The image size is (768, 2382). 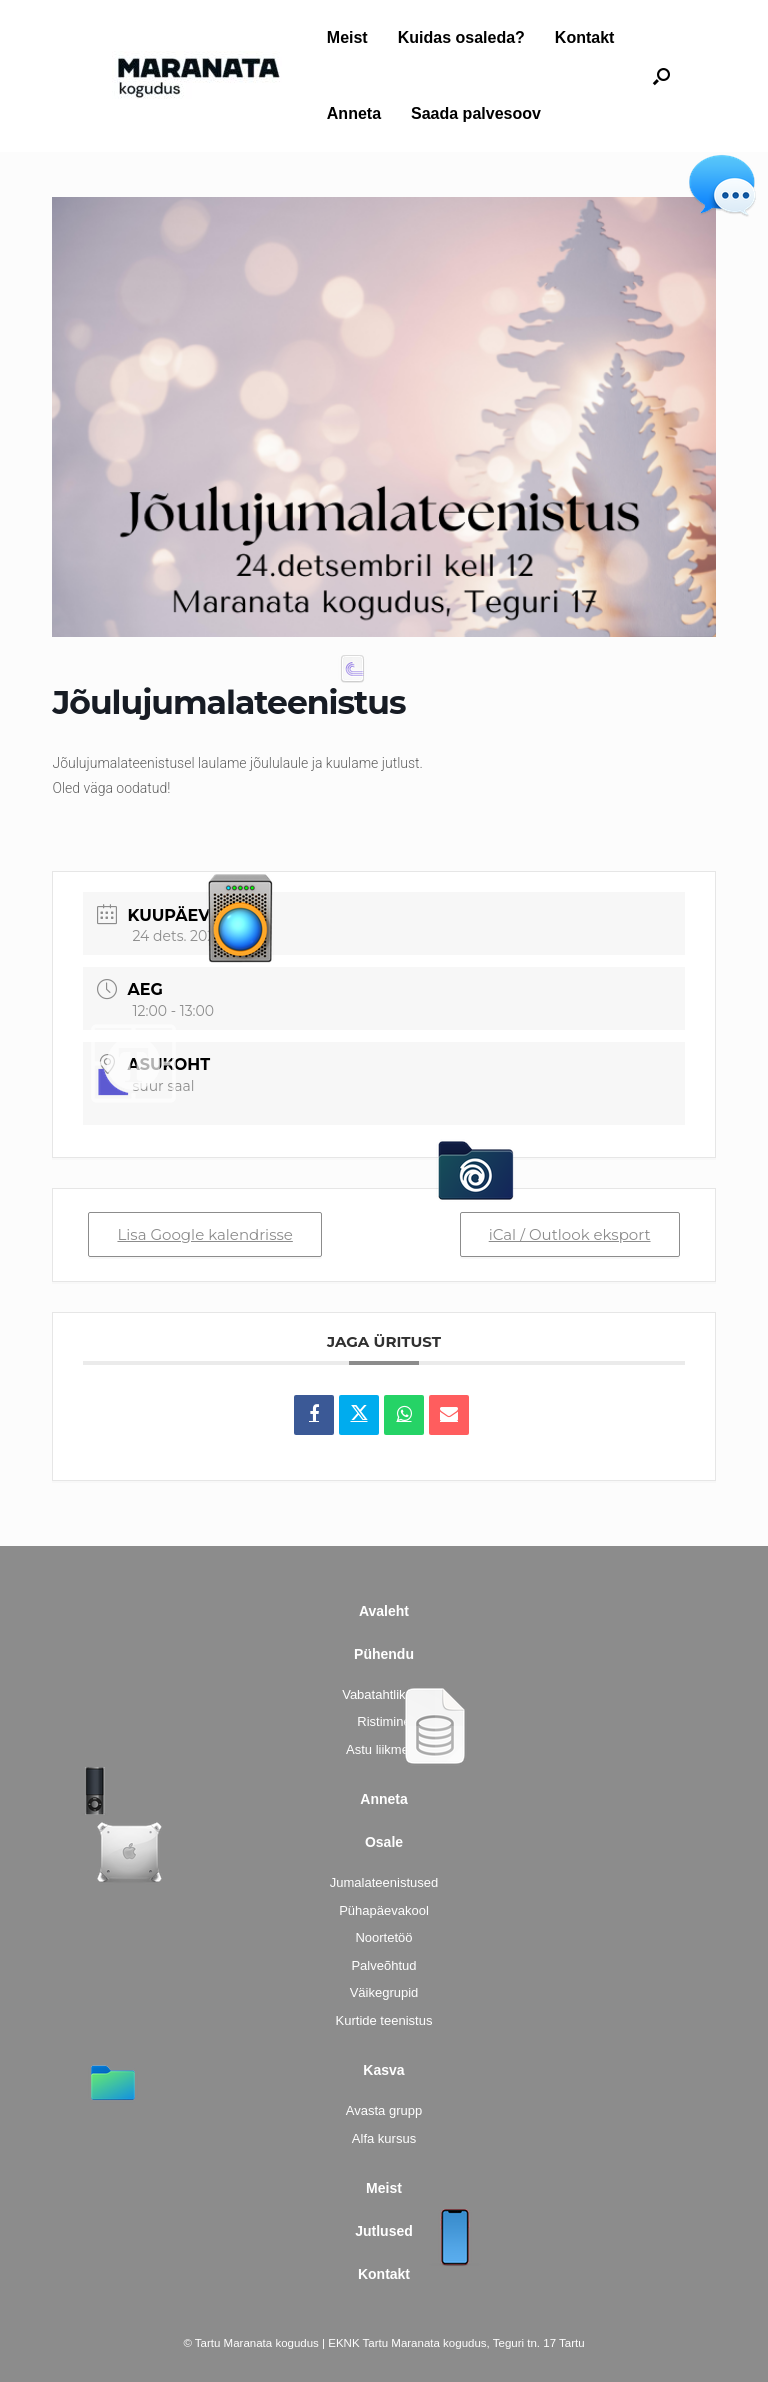 What do you see at coordinates (113, 2084) in the screenshot?
I see `open the color gradient settings folder` at bounding box center [113, 2084].